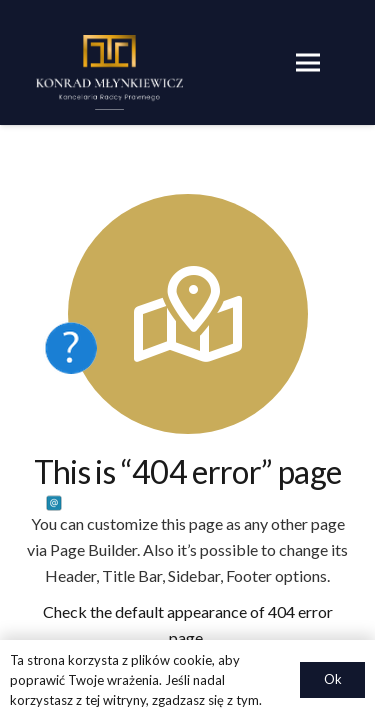 Image resolution: width=375 pixels, height=720 pixels. What do you see at coordinates (69, 346) in the screenshot?
I see `indicates help or additional information is available` at bounding box center [69, 346].